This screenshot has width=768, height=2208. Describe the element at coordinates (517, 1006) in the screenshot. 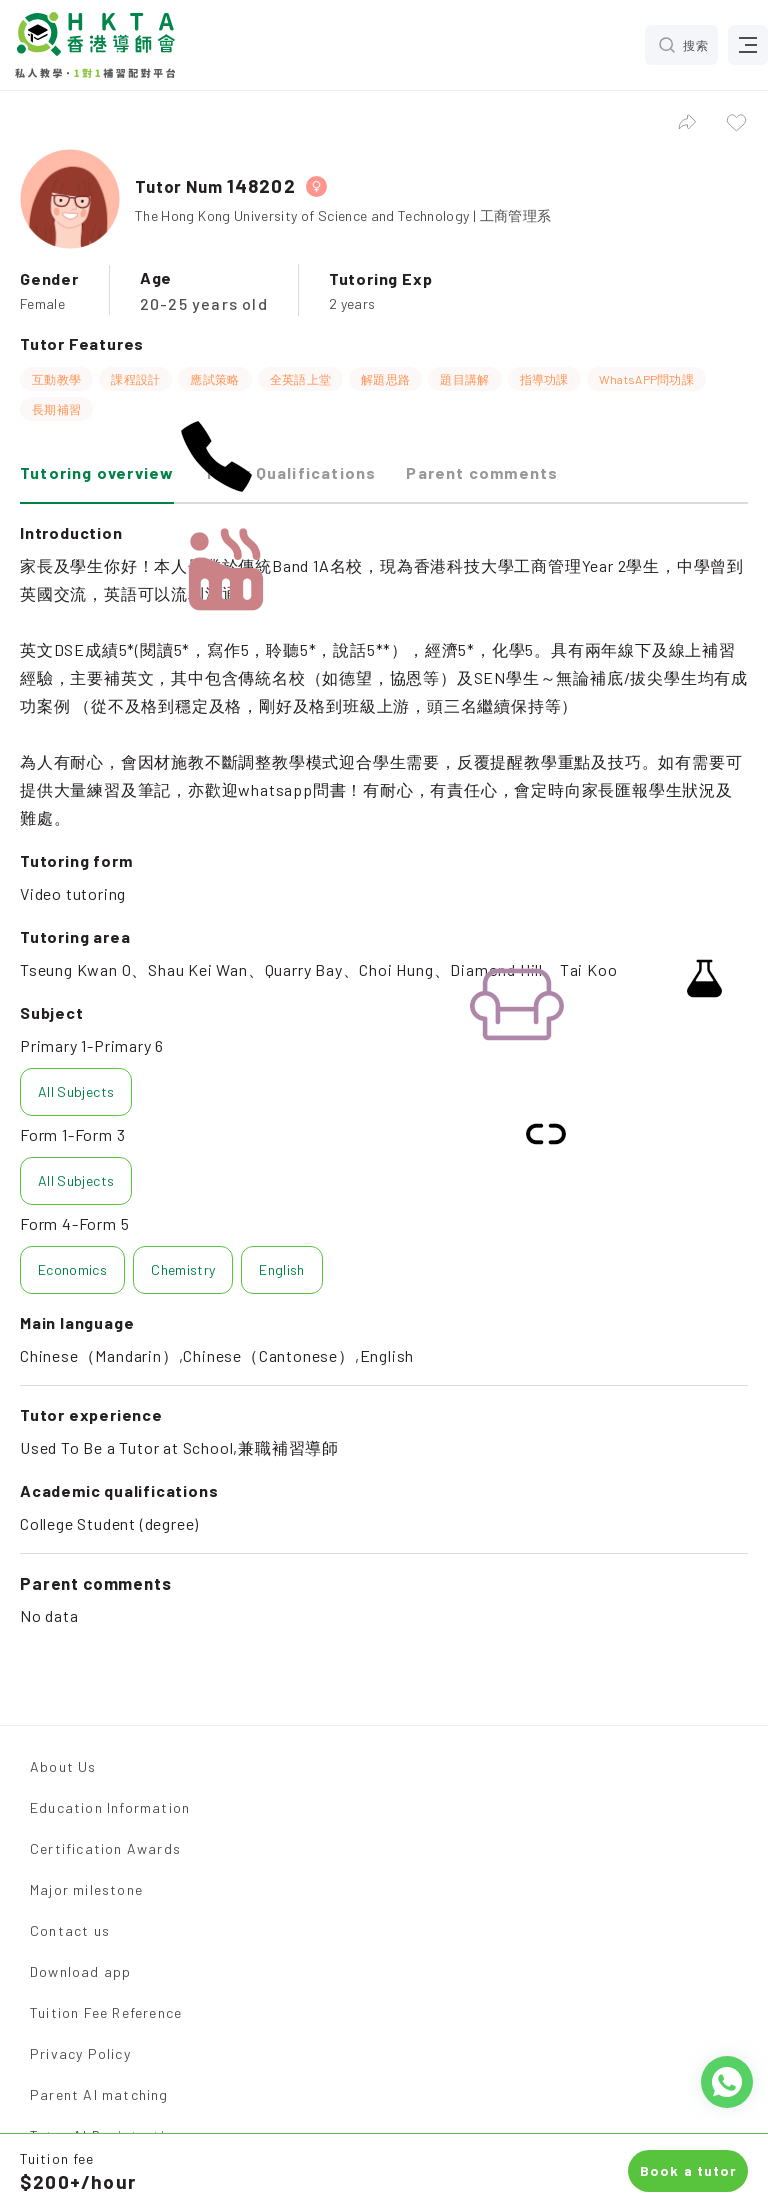

I see `browse furniture or home decor items` at that location.